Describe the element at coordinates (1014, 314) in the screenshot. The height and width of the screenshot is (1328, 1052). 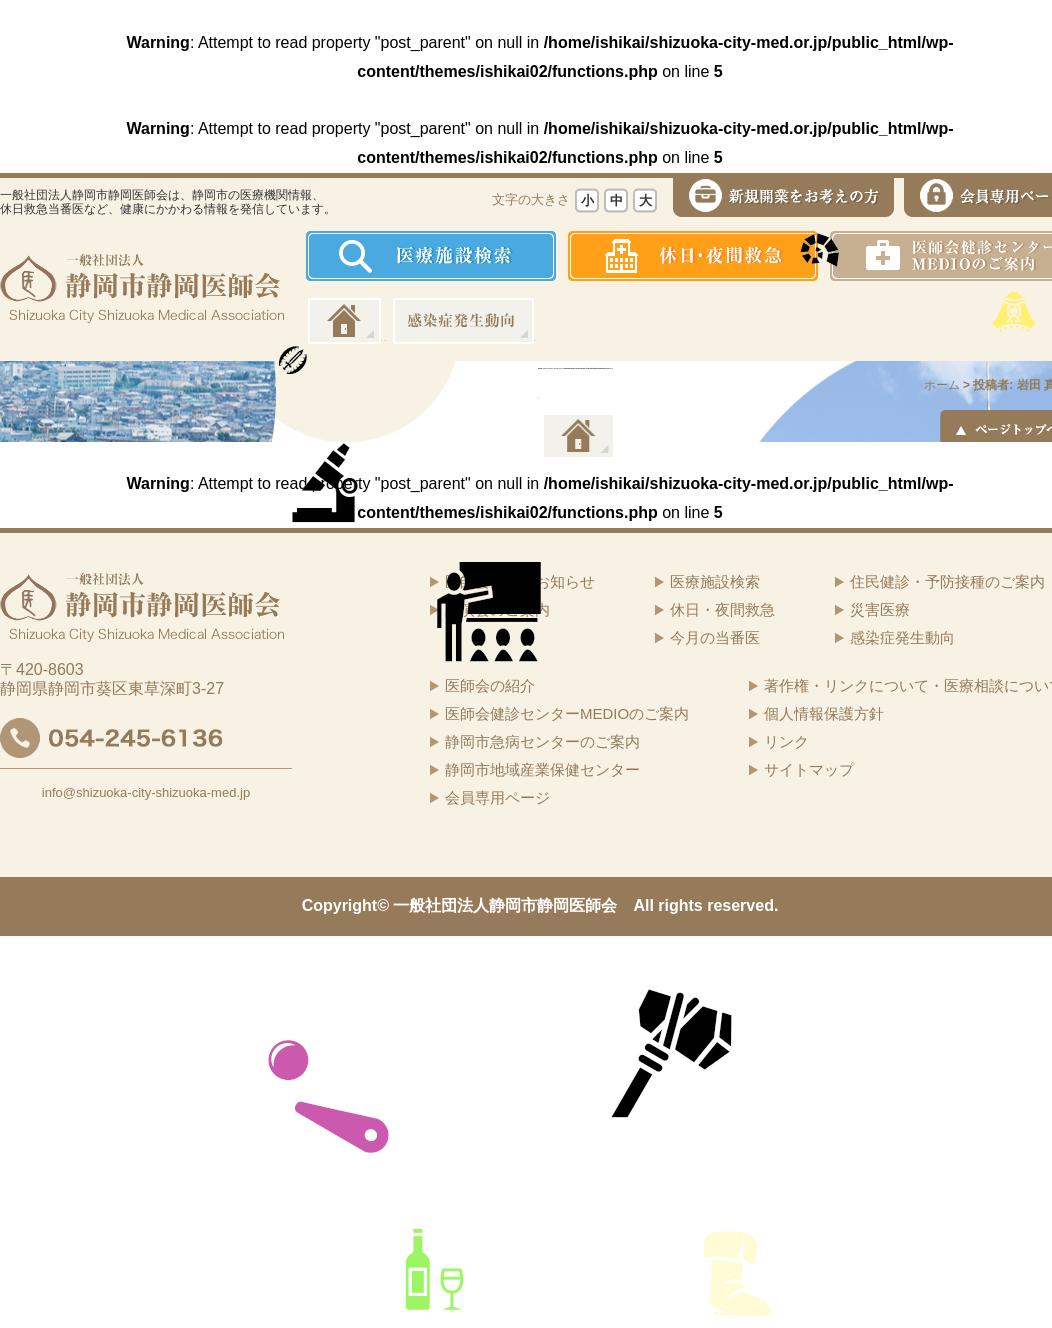
I see `select the cyclops character or creature` at that location.